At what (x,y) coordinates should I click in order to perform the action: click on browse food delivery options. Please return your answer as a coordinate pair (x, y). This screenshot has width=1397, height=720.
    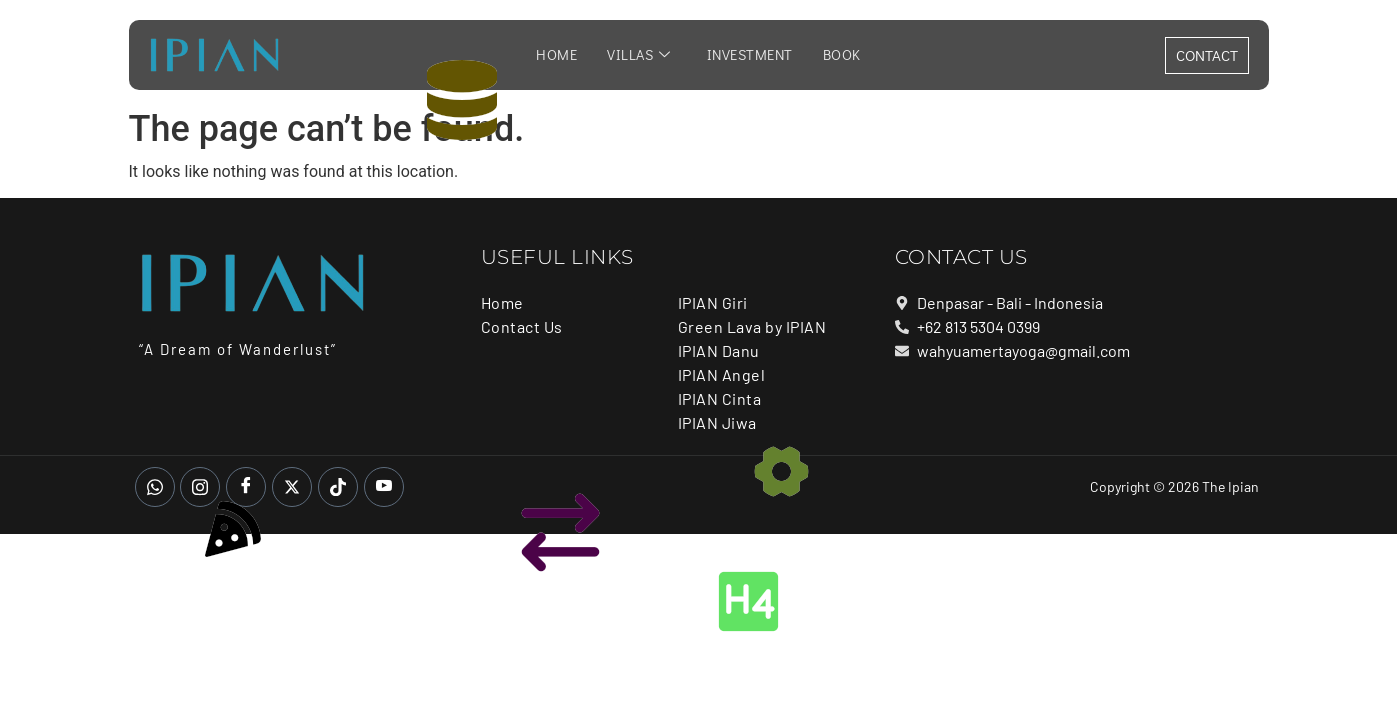
    Looking at the image, I should click on (233, 529).